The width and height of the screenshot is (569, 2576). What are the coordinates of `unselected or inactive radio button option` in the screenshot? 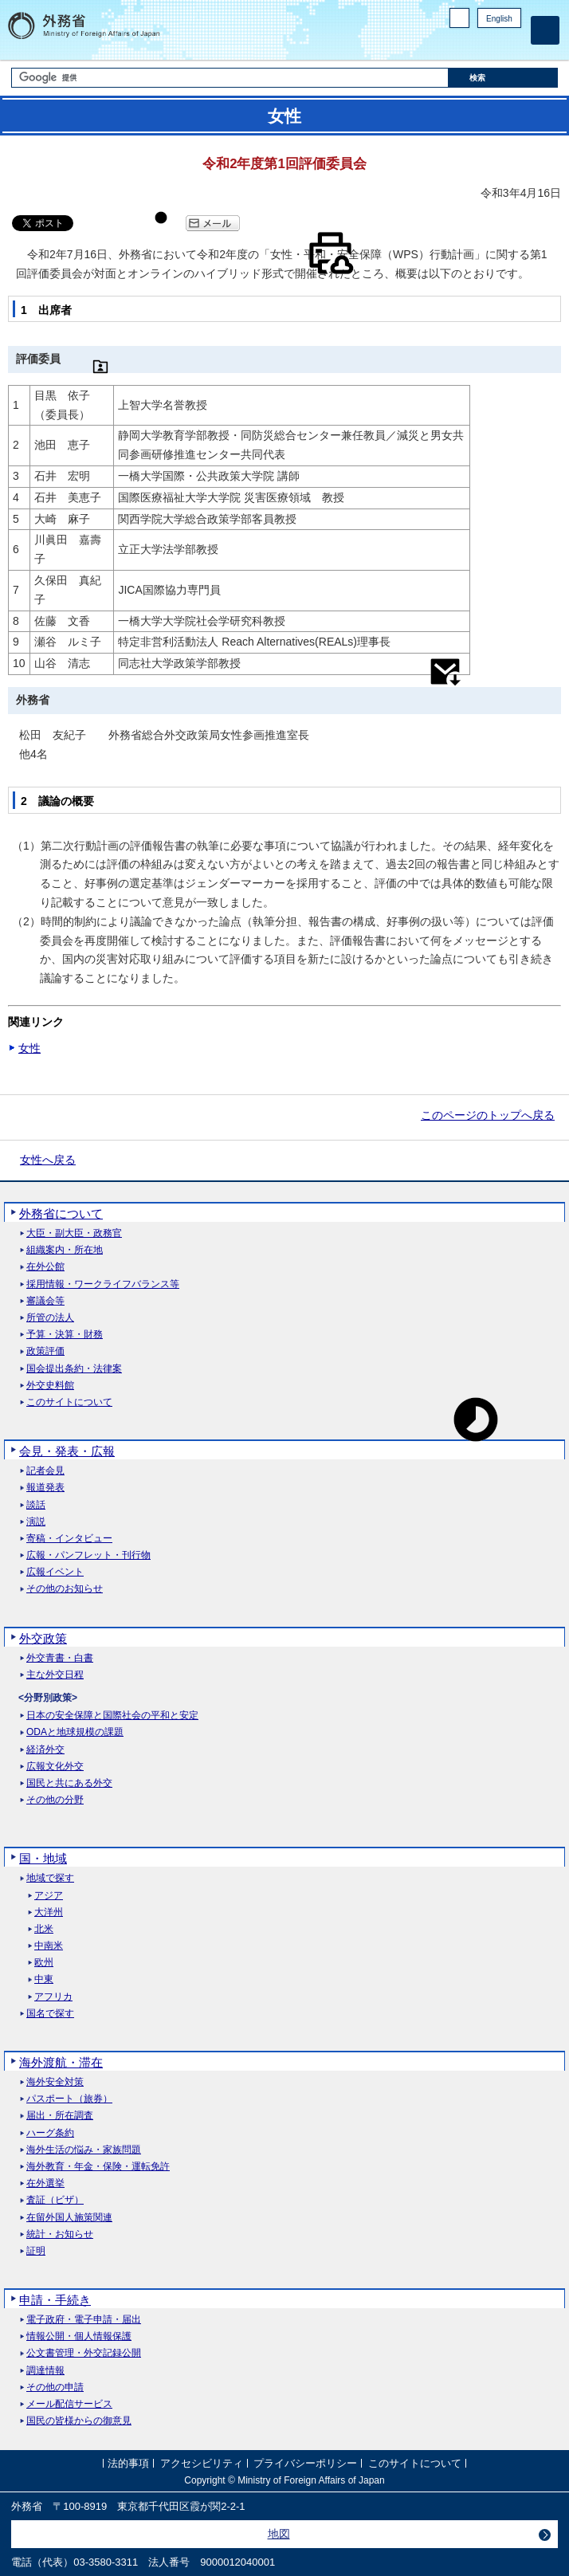 It's located at (161, 218).